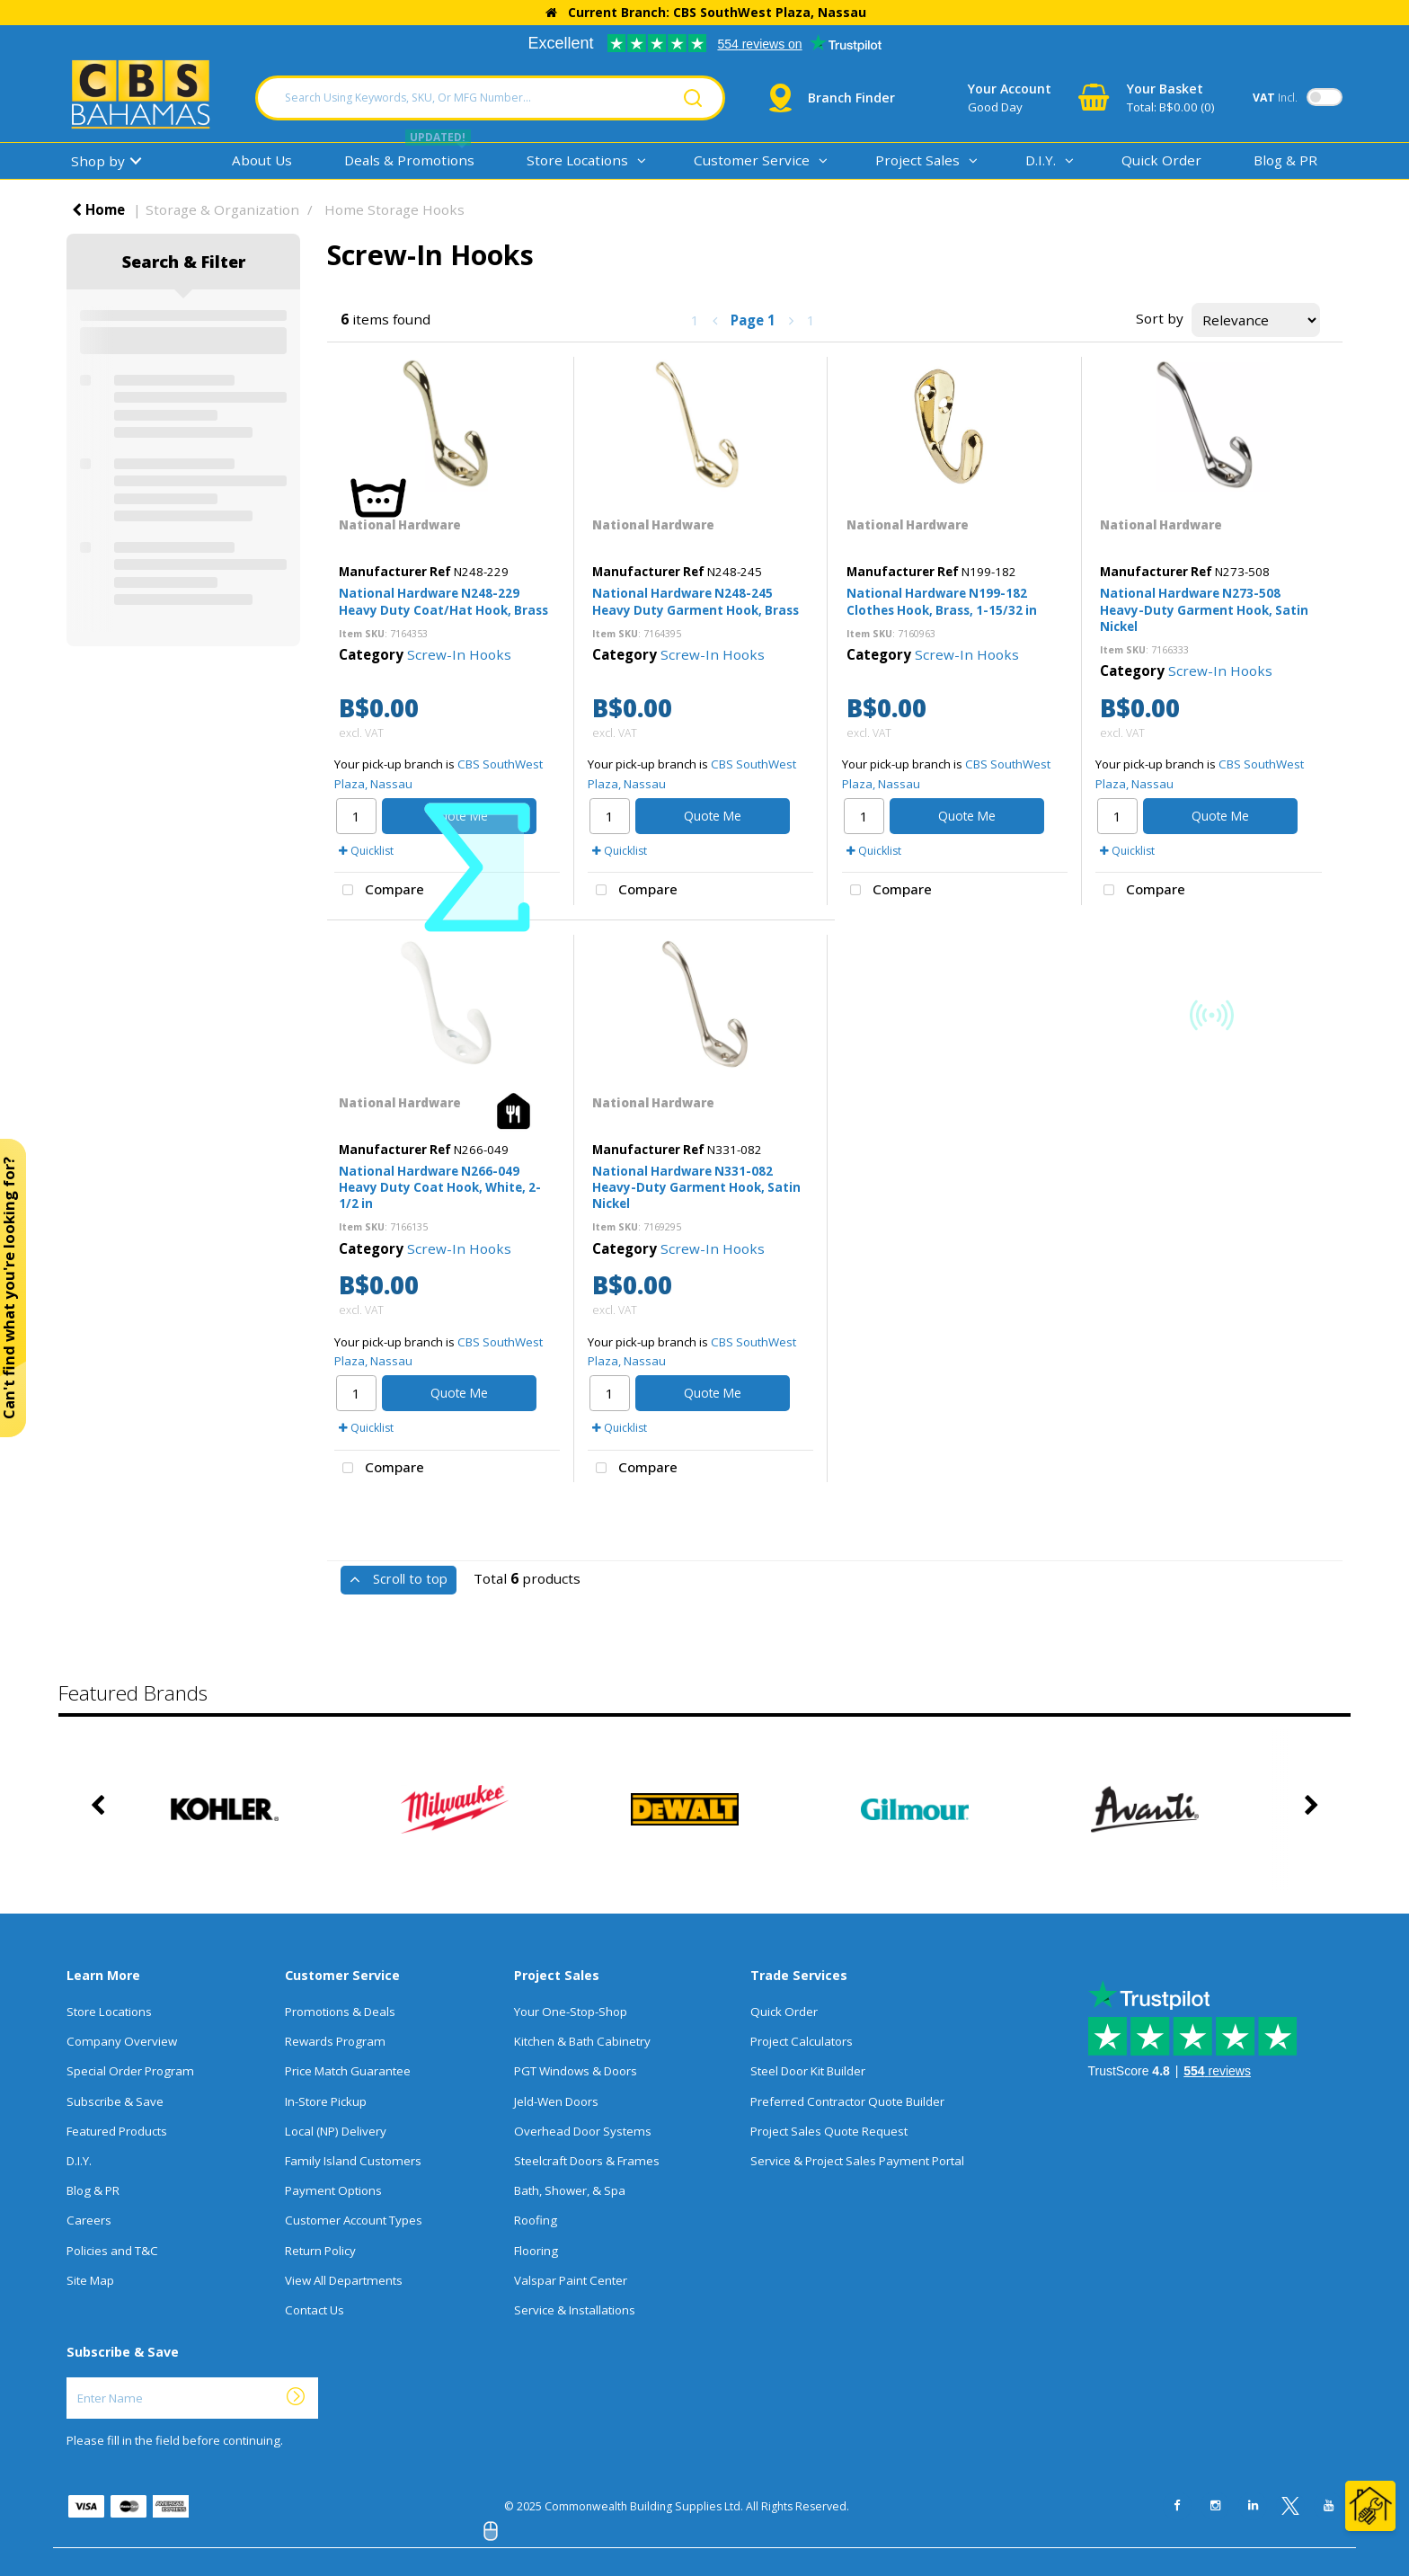 The height and width of the screenshot is (2576, 1409). I want to click on mouse input device indicator, so click(491, 2531).